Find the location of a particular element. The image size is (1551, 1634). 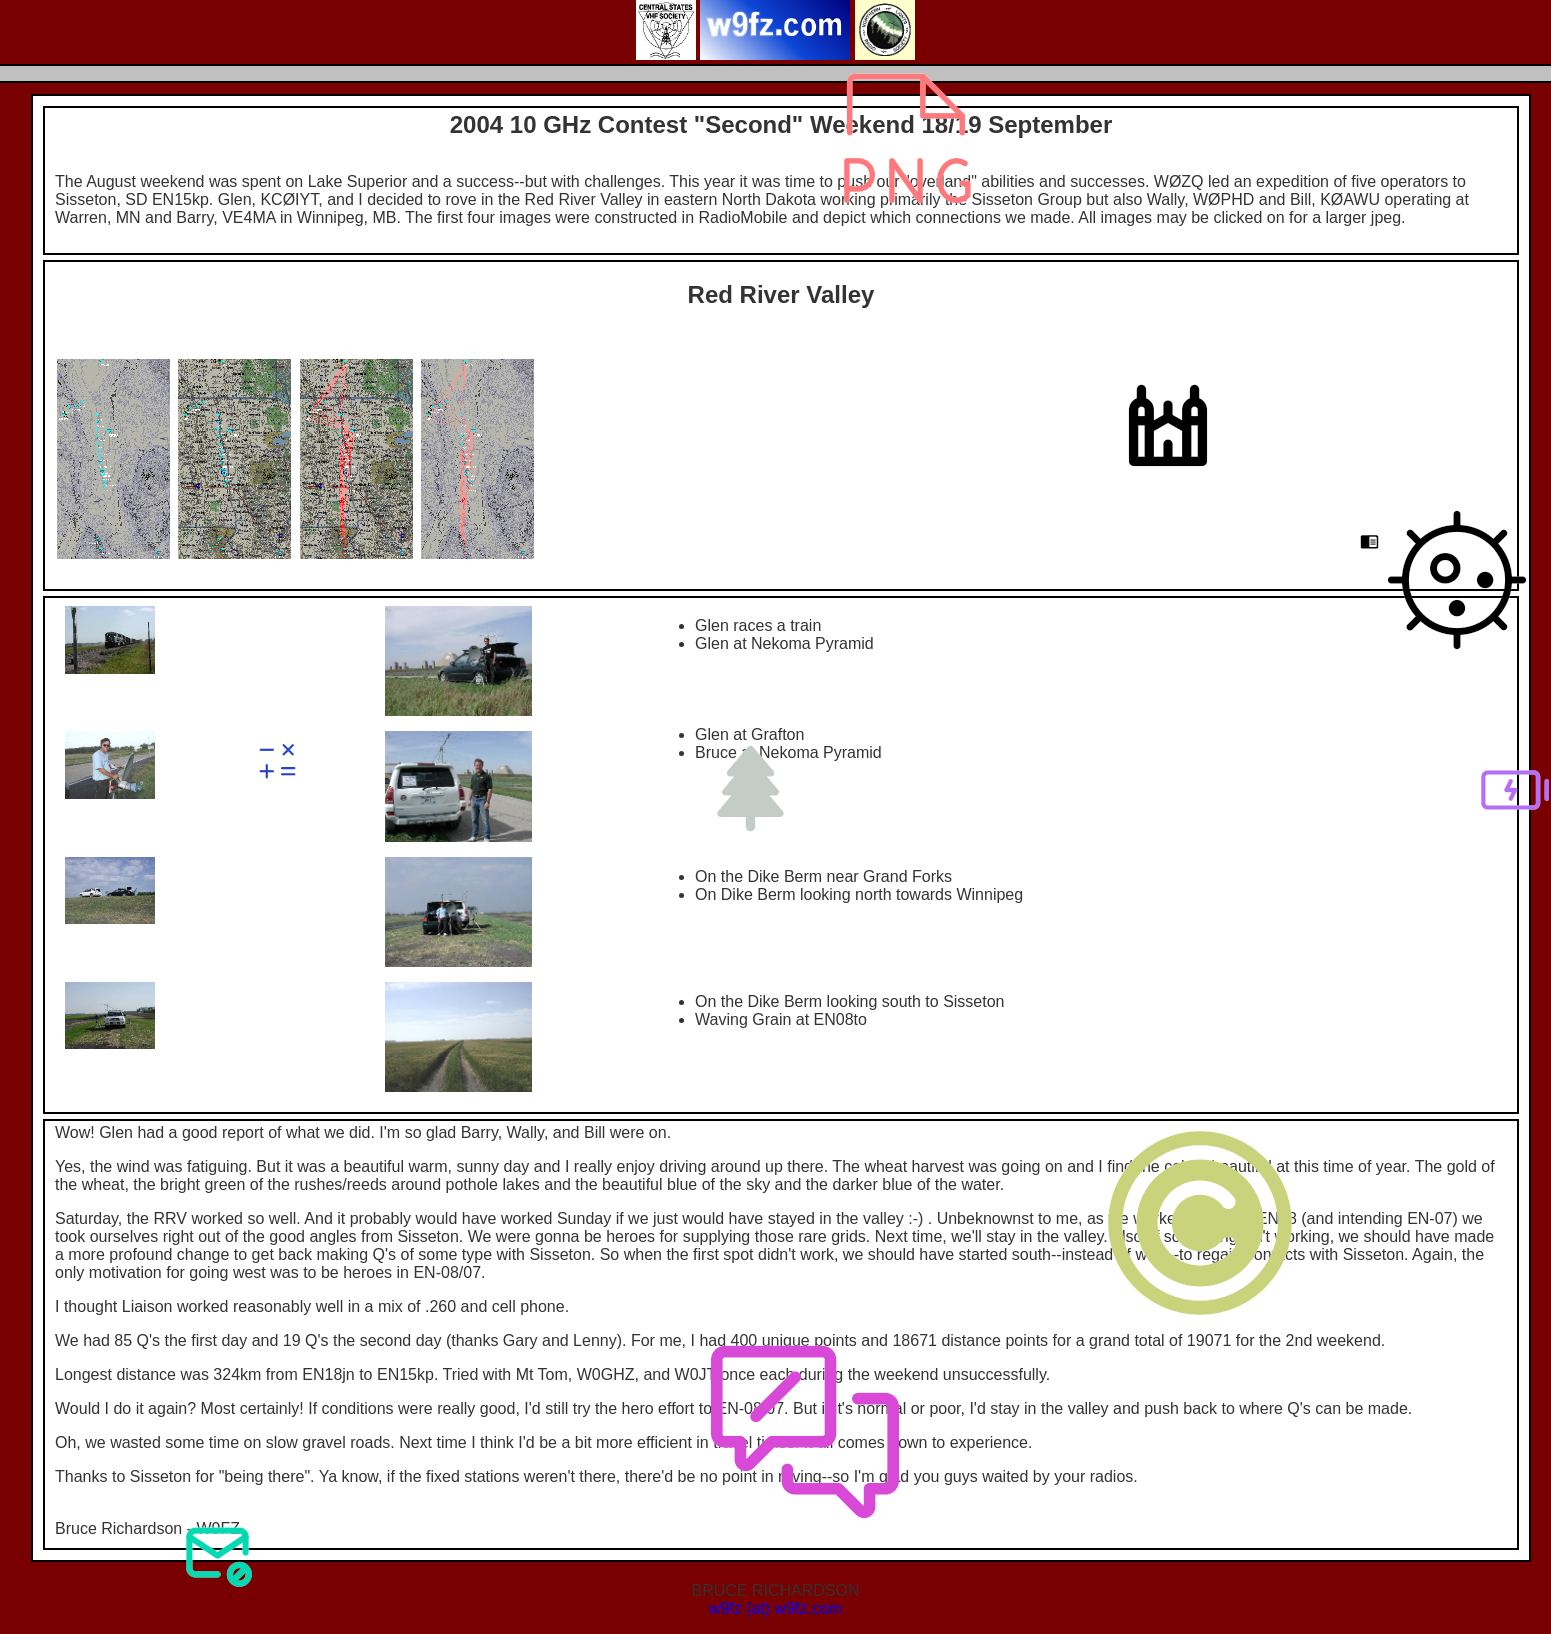

switch to reader mode for distraction-free reading is located at coordinates (1369, 541).